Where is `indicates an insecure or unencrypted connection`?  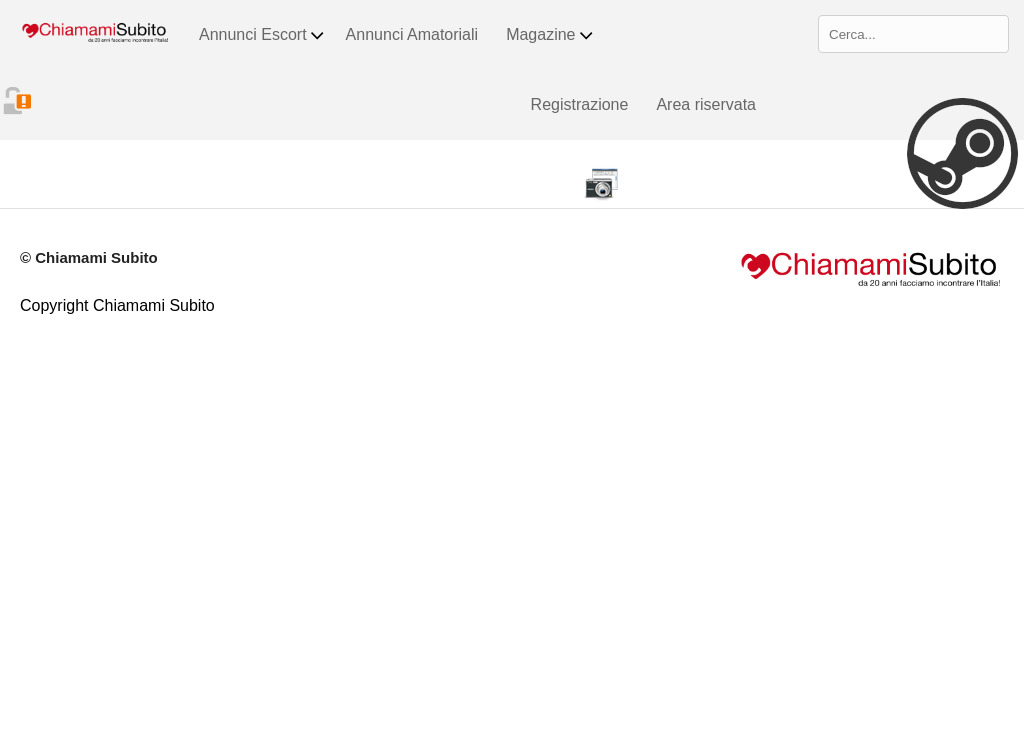
indicates an insecure or unencrypted connection is located at coordinates (16, 101).